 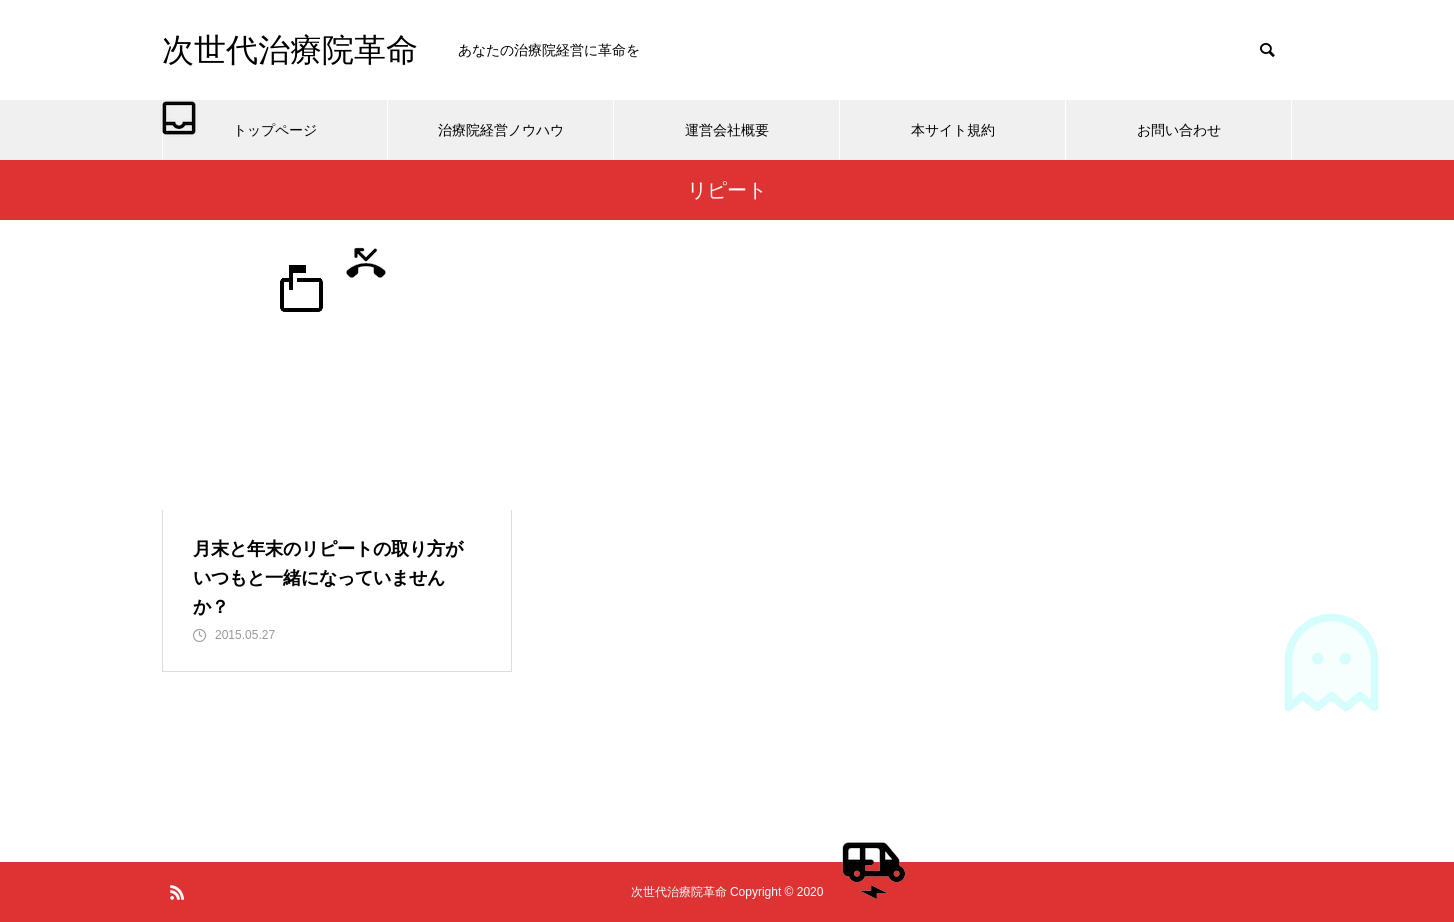 I want to click on select electric rickshaw as transport option, so click(x=874, y=868).